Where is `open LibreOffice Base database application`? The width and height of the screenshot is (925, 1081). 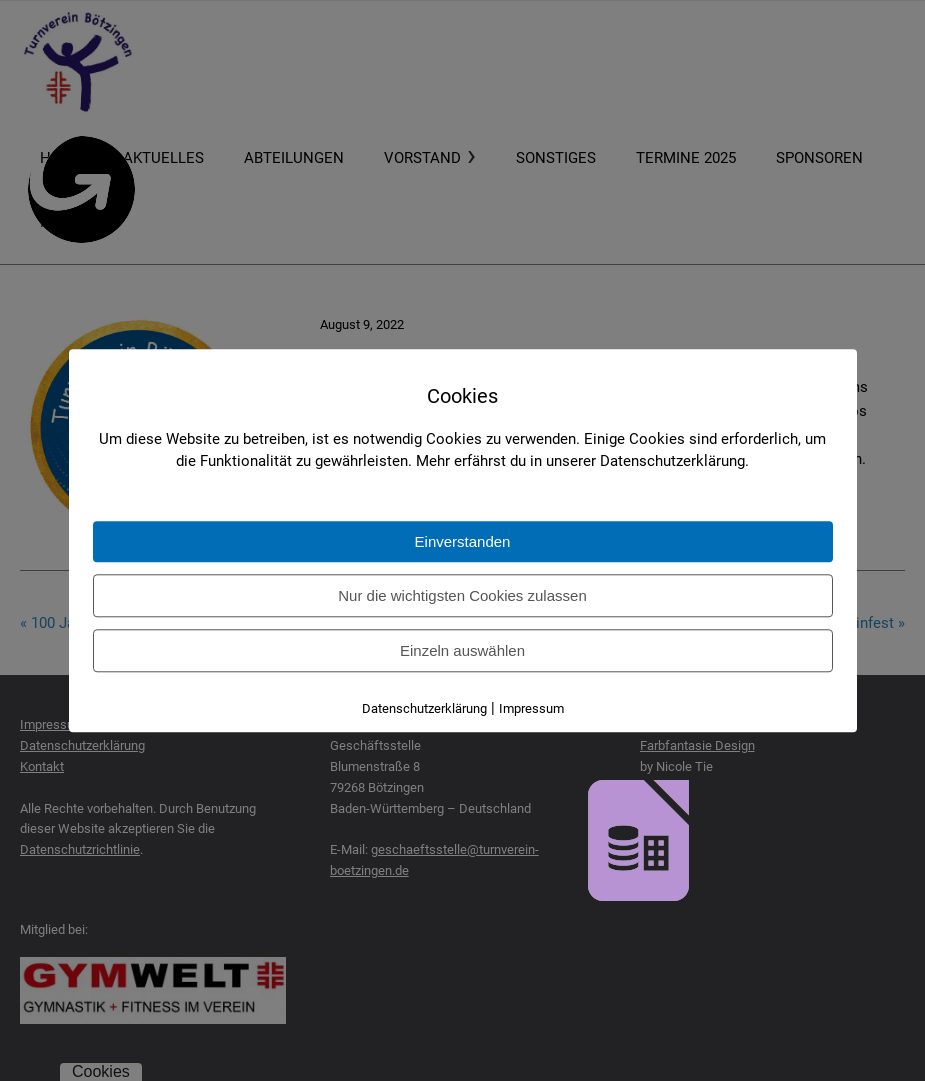 open LibreOffice Base database application is located at coordinates (638, 840).